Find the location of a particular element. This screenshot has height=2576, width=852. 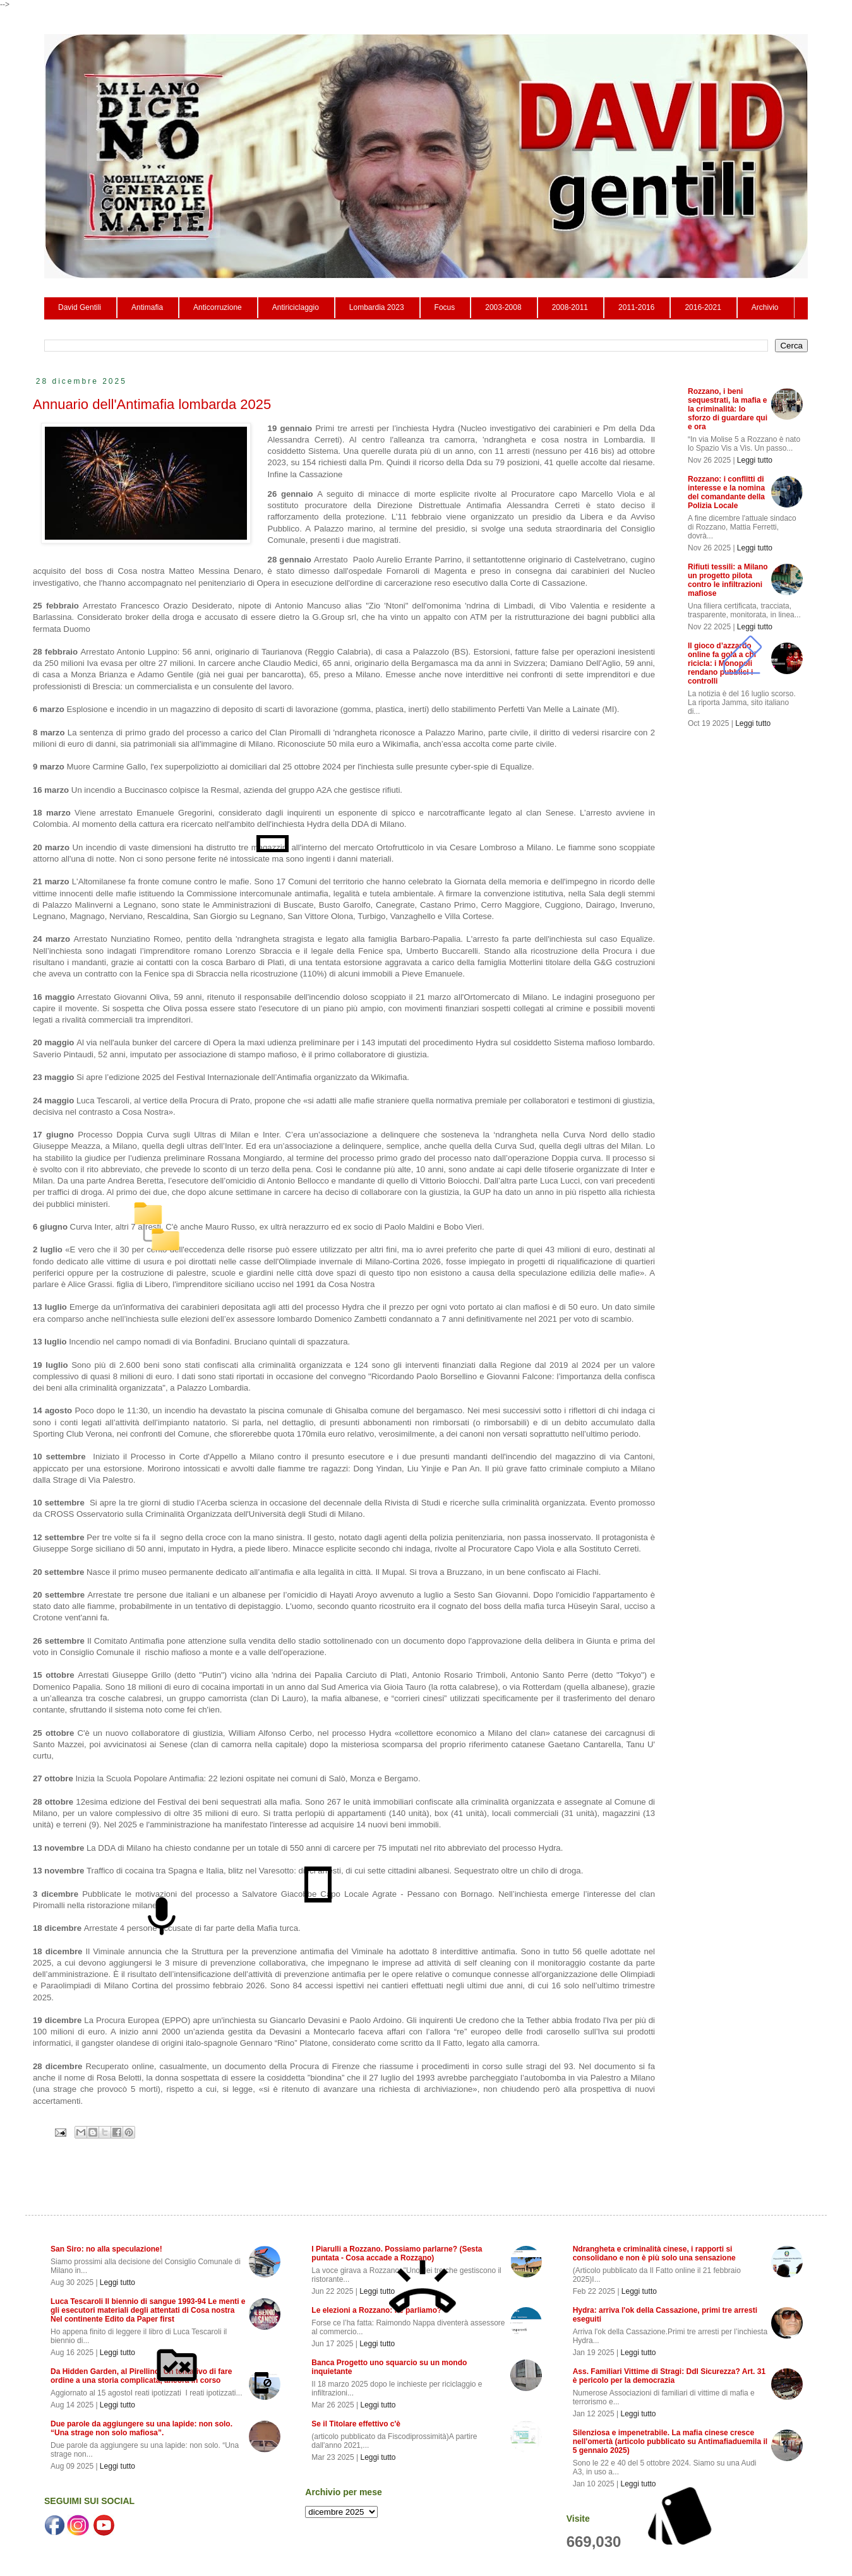

crop image to 7:5 aspect ratio is located at coordinates (272, 843).